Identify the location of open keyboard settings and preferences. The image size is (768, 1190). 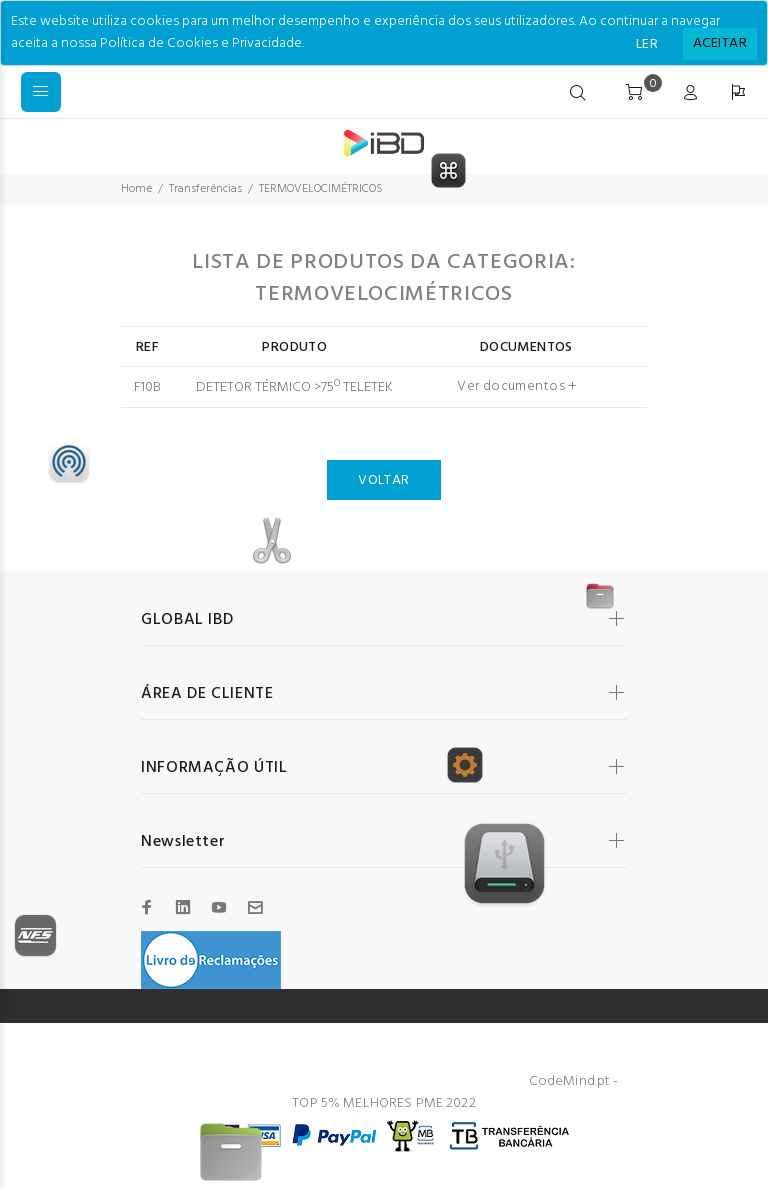
(448, 170).